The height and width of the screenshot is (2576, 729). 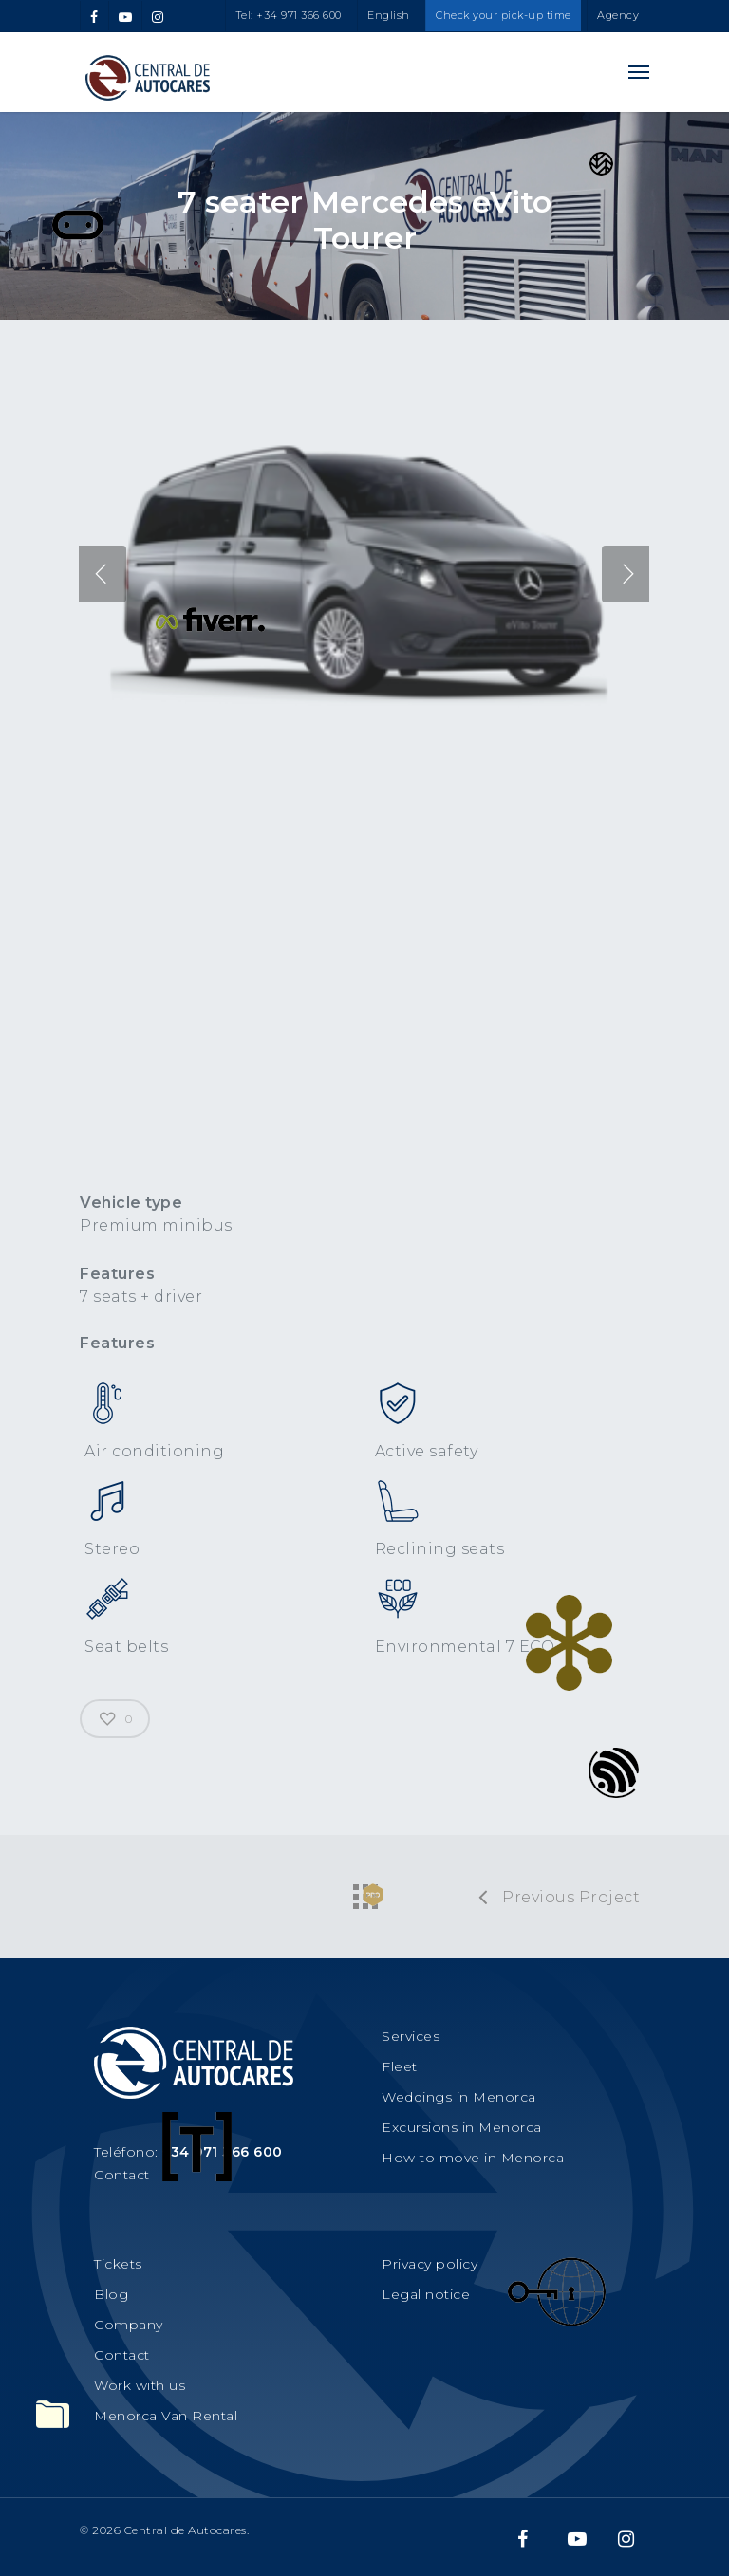 What do you see at coordinates (166, 621) in the screenshot?
I see `Meta company logo` at bounding box center [166, 621].